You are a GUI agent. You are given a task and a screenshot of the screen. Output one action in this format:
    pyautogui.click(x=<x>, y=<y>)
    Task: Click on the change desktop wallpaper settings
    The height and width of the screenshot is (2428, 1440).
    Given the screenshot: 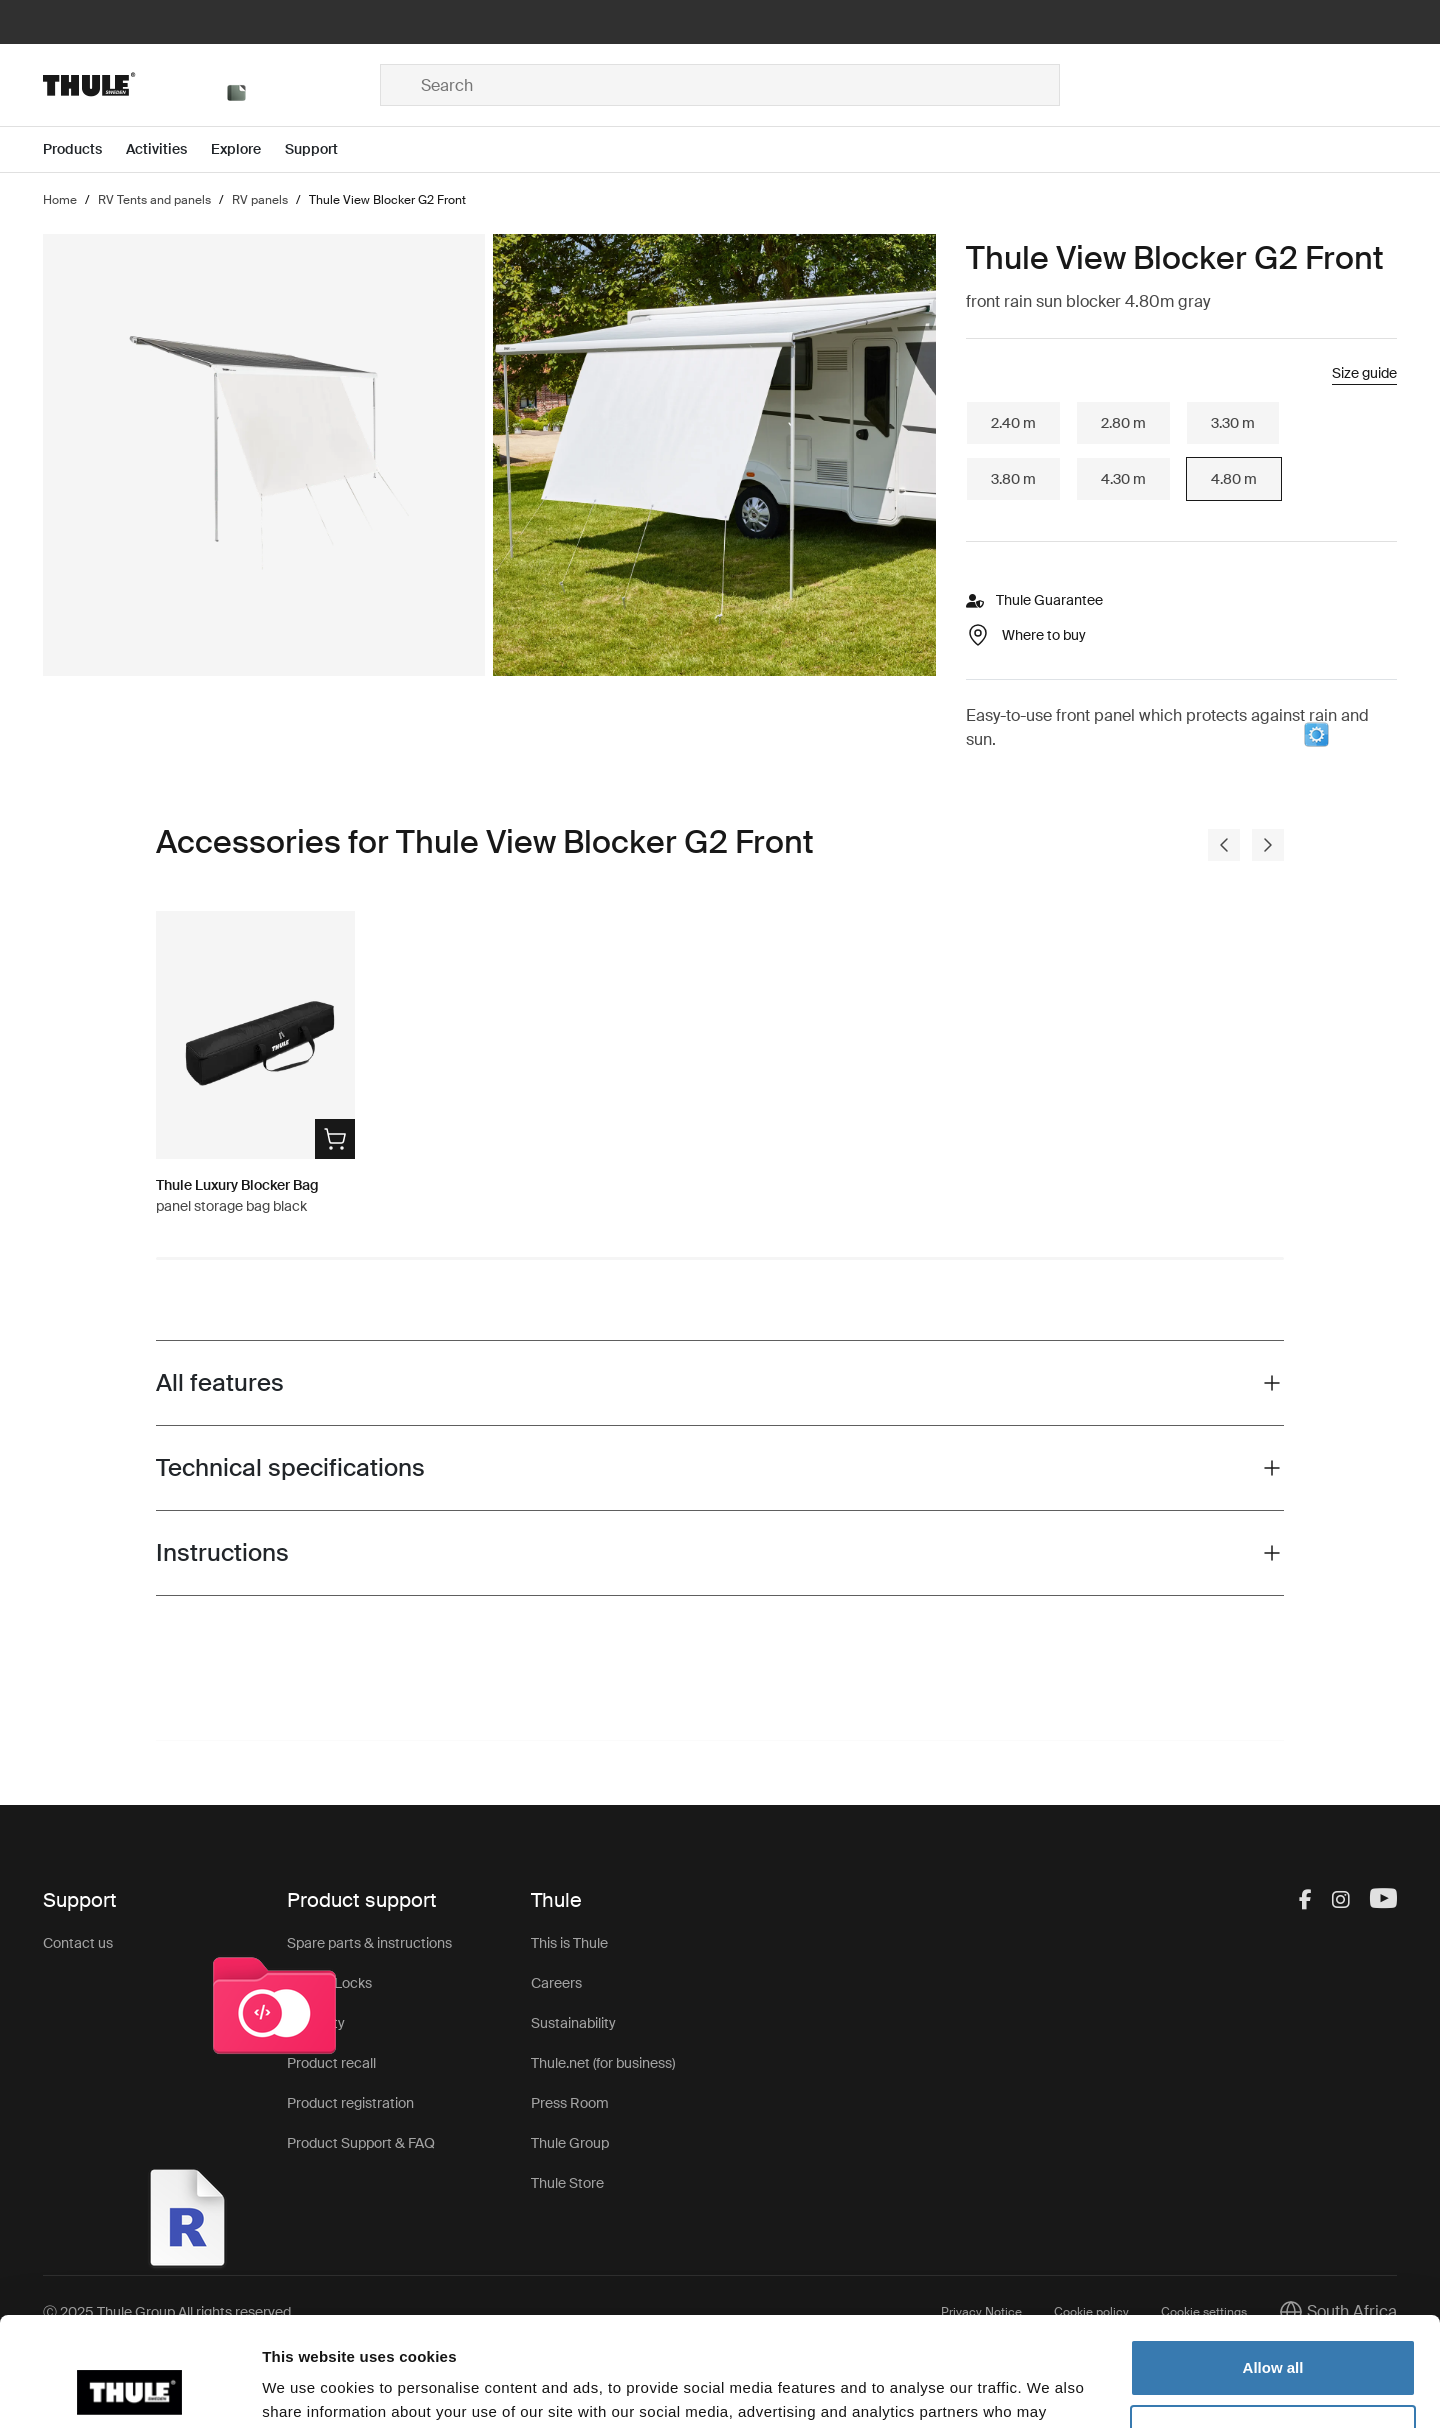 What is the action you would take?
    pyautogui.click(x=236, y=92)
    